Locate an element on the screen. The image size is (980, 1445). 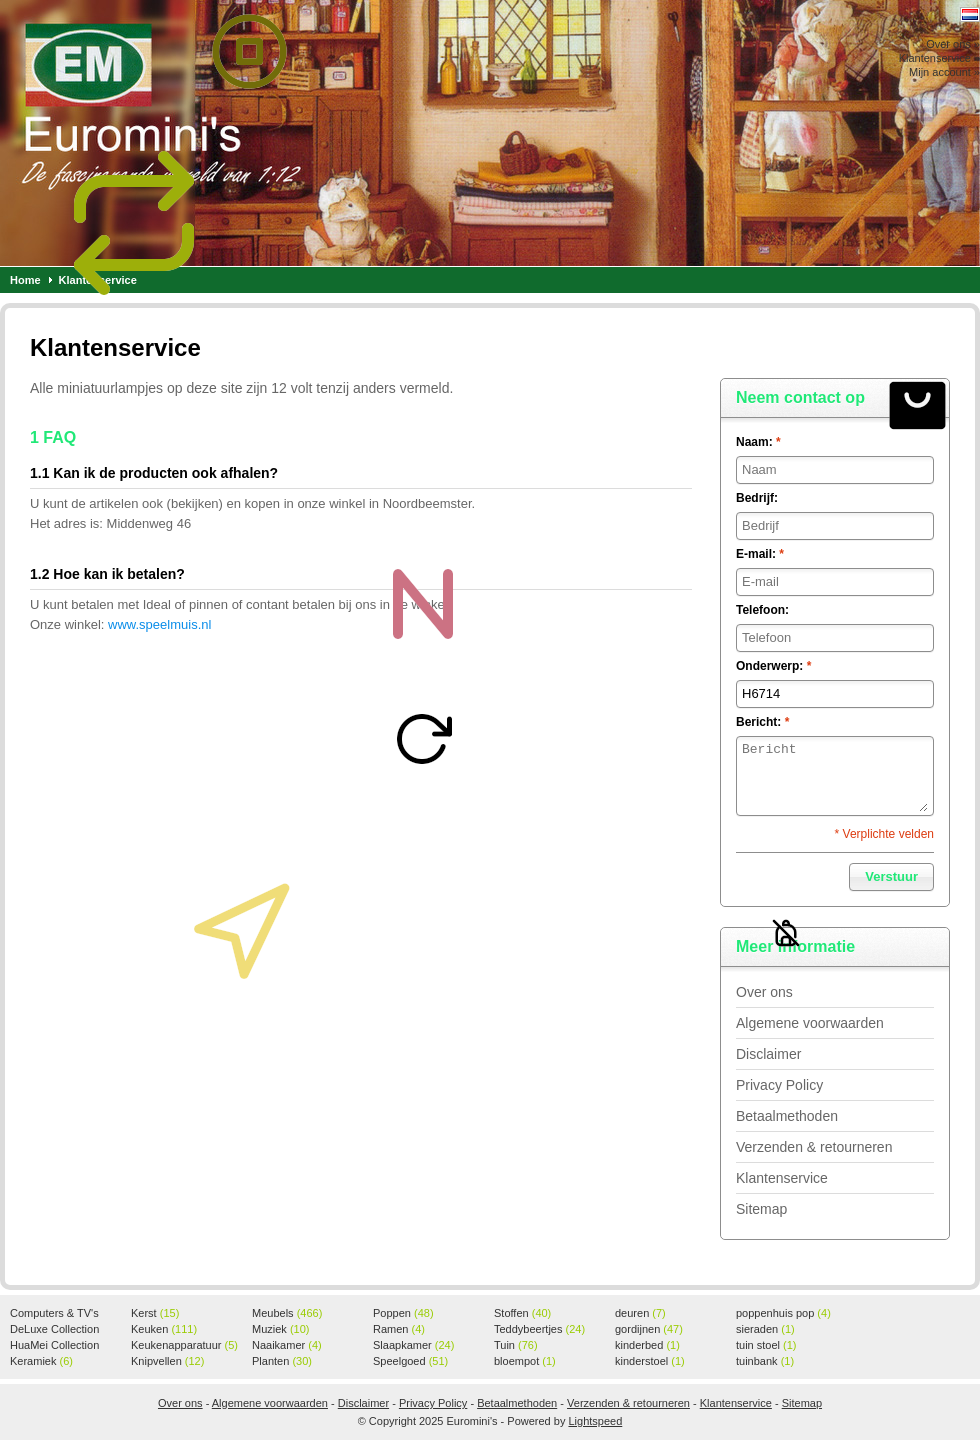
redo or repeat the last action is located at coordinates (422, 739).